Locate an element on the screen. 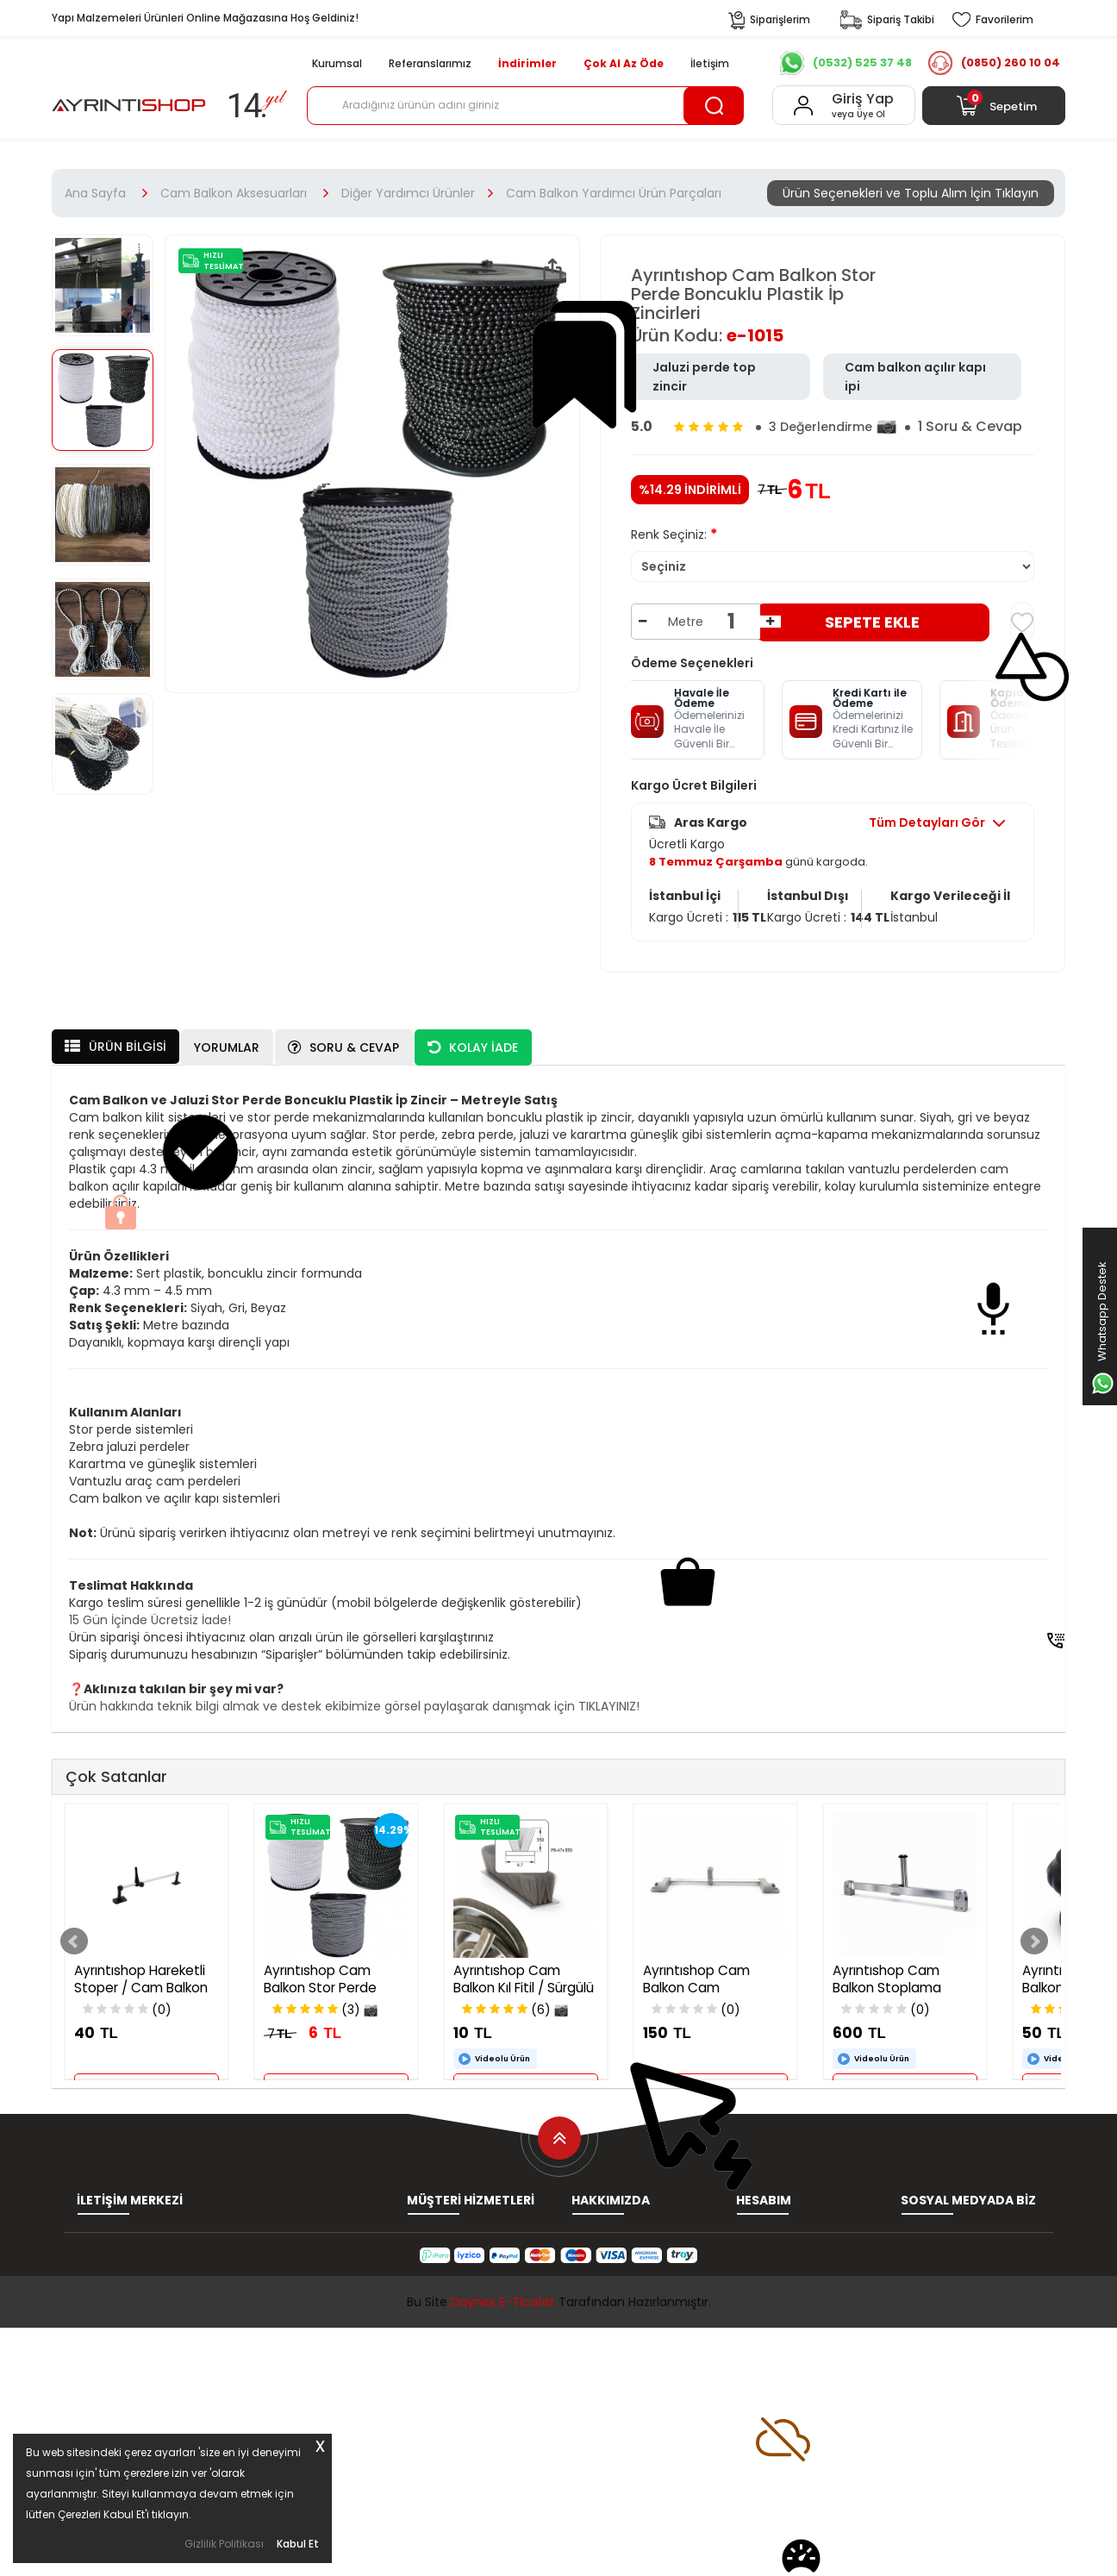  view your saved bookmarks is located at coordinates (584, 365).